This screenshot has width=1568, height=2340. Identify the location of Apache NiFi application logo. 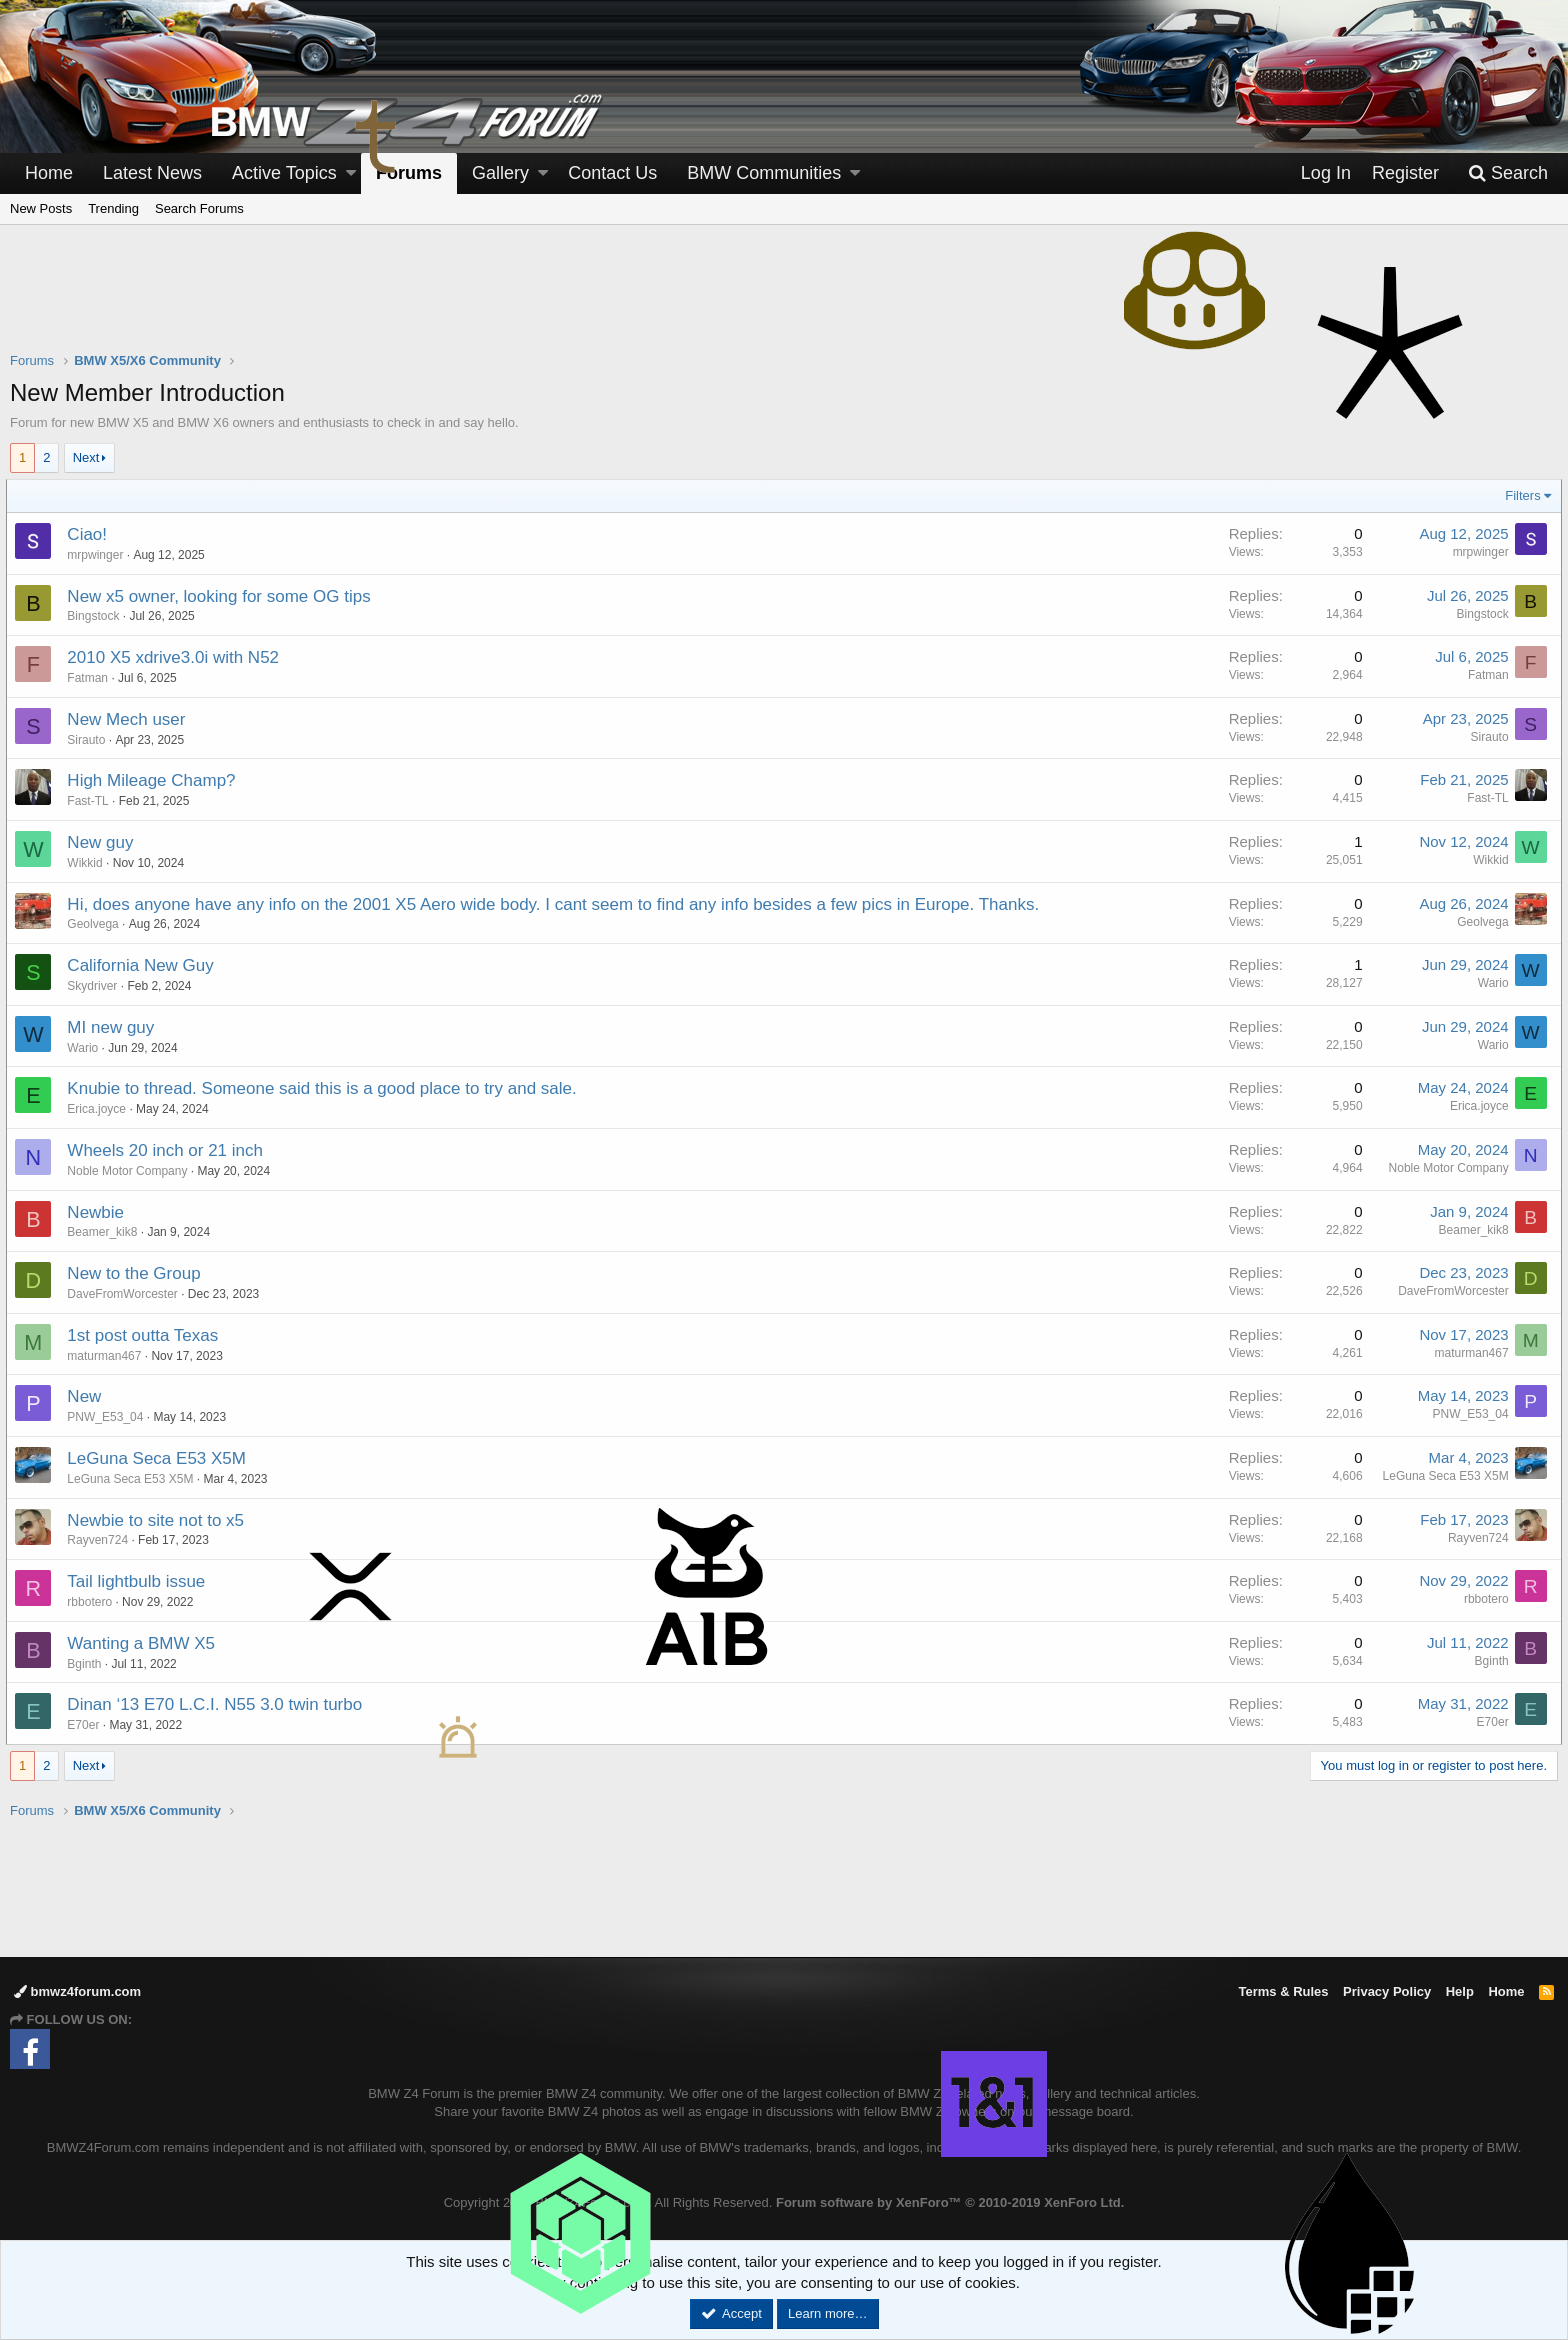
(1349, 2243).